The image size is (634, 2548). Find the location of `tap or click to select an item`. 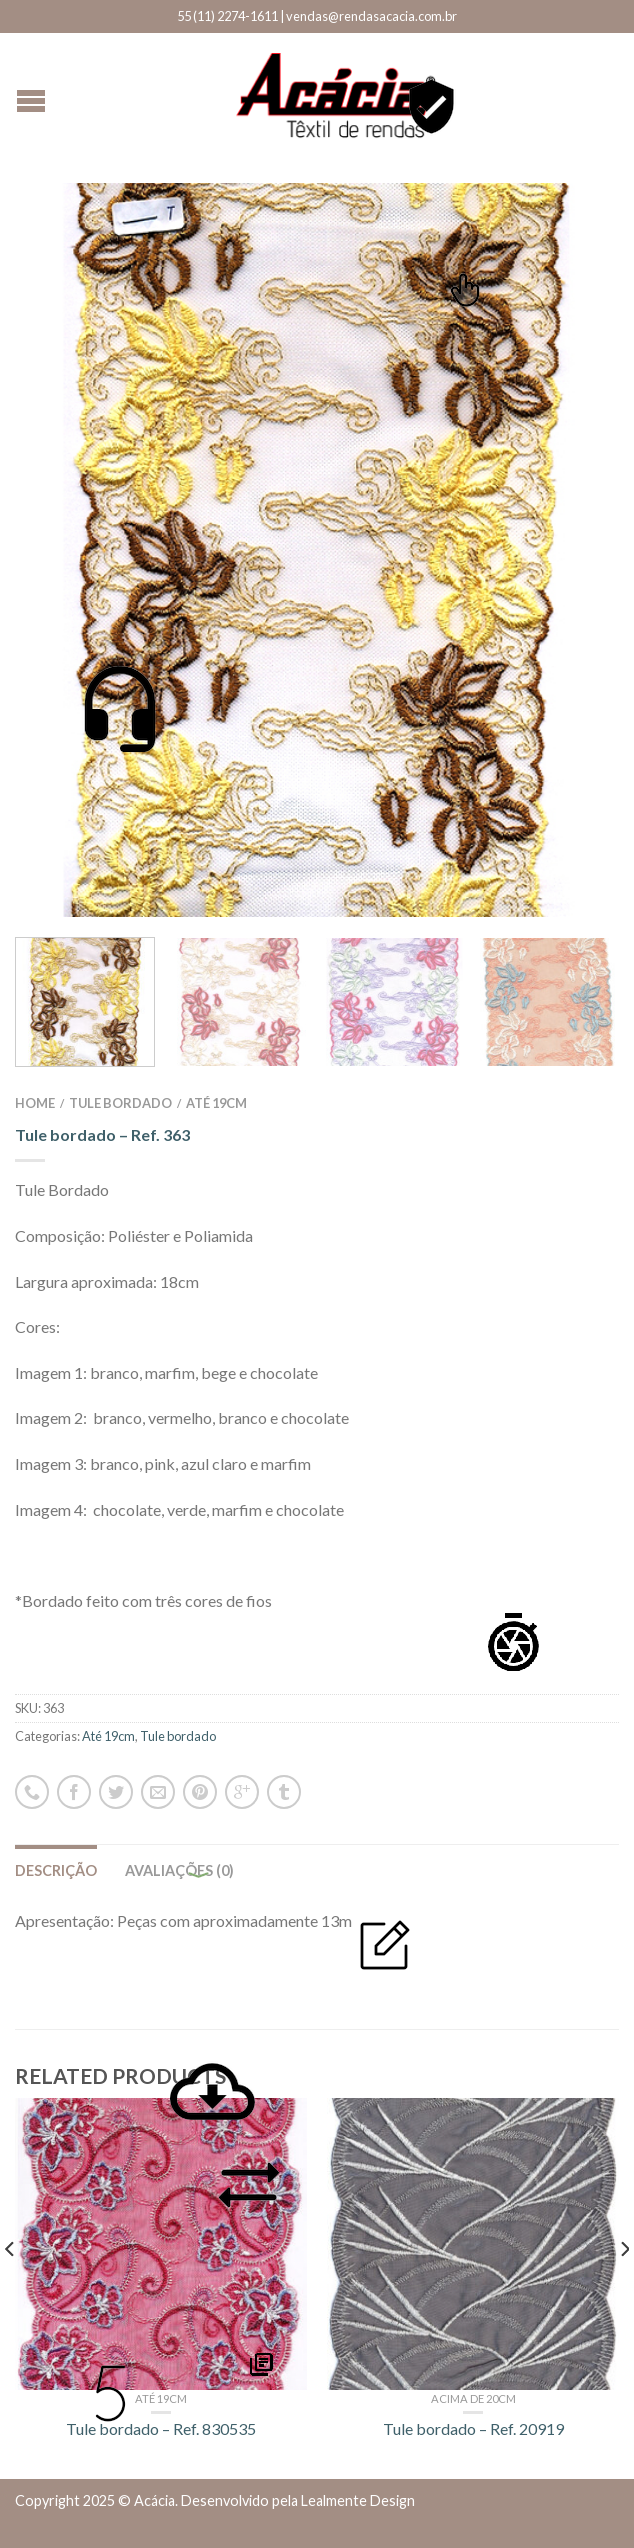

tap or click to select an item is located at coordinates (465, 290).